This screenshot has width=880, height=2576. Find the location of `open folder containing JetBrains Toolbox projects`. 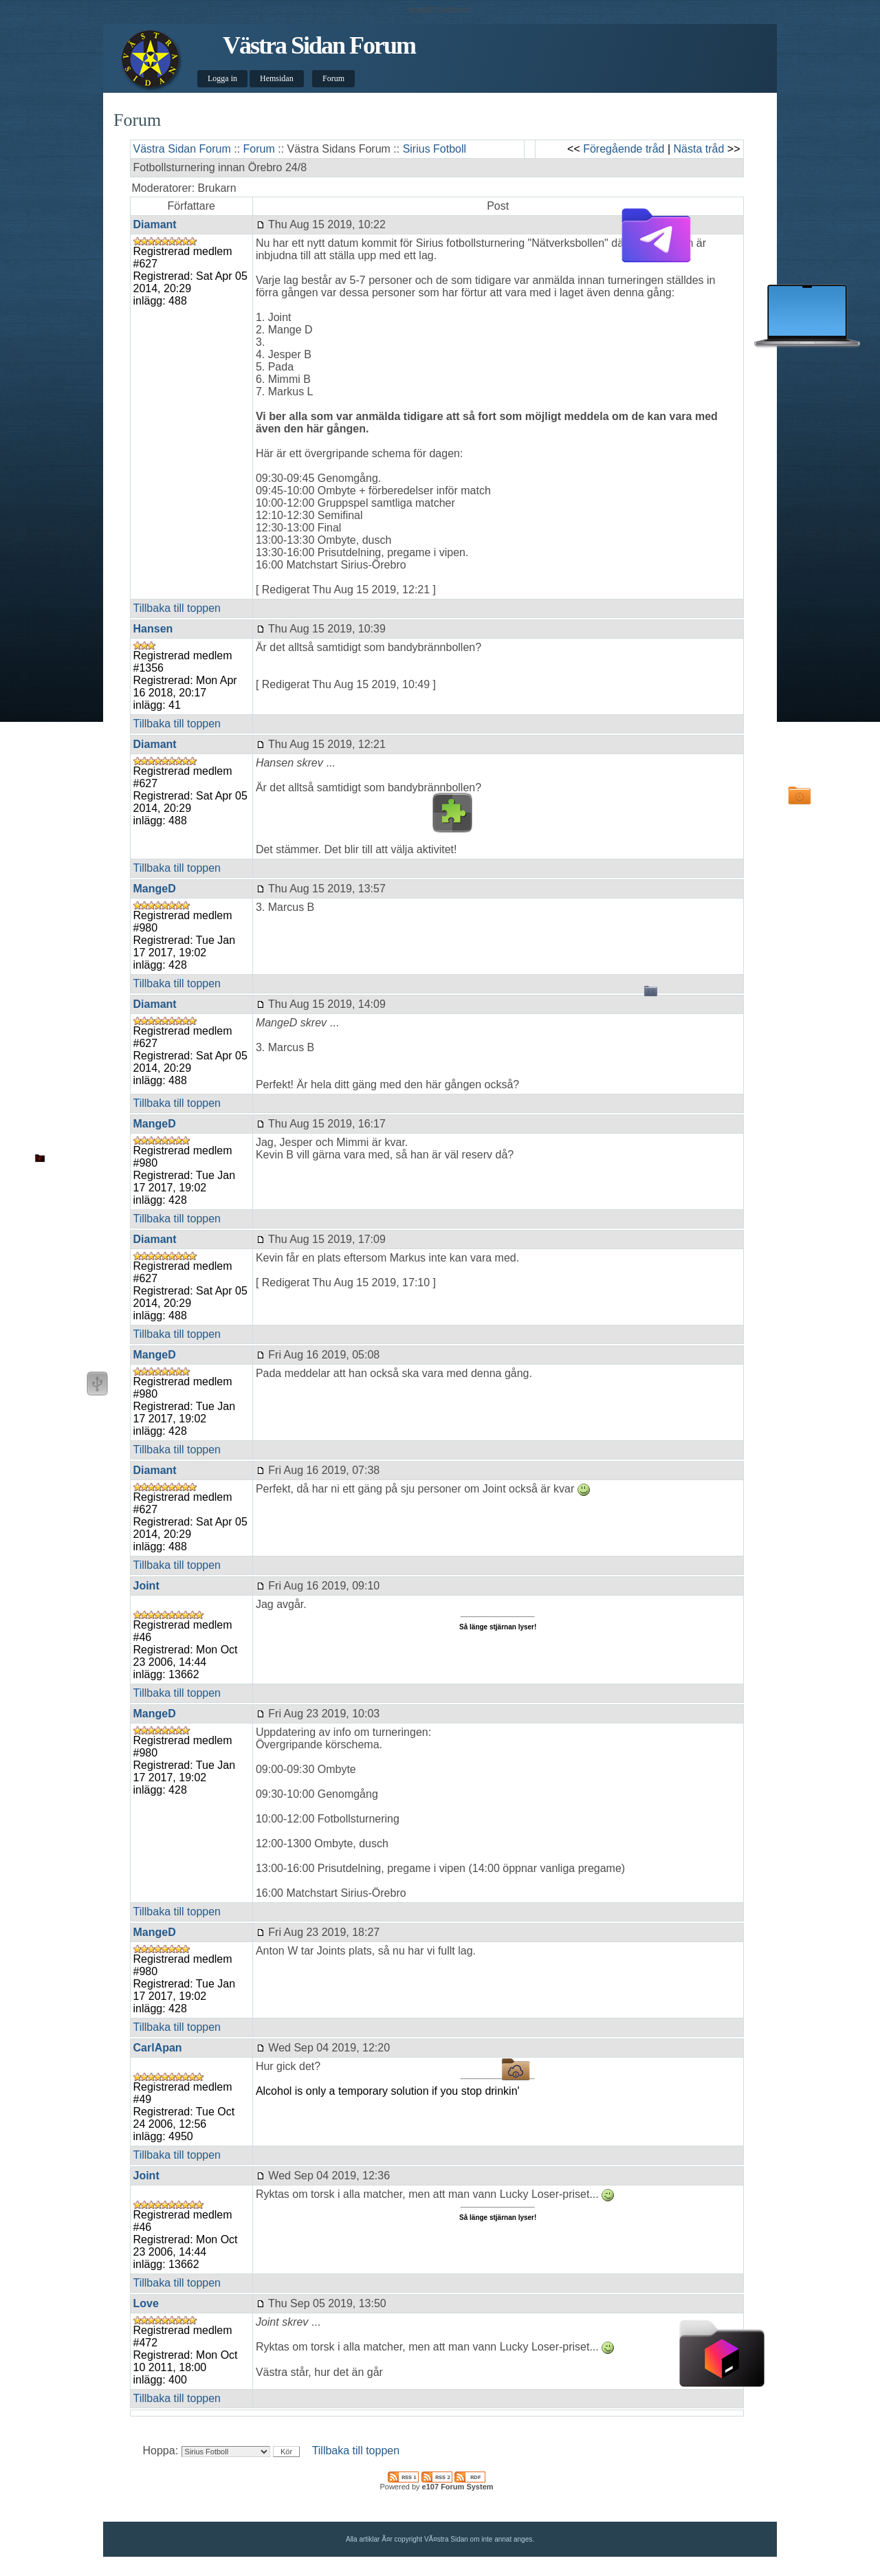

open folder containing JetBrains Toolbox projects is located at coordinates (721, 2355).